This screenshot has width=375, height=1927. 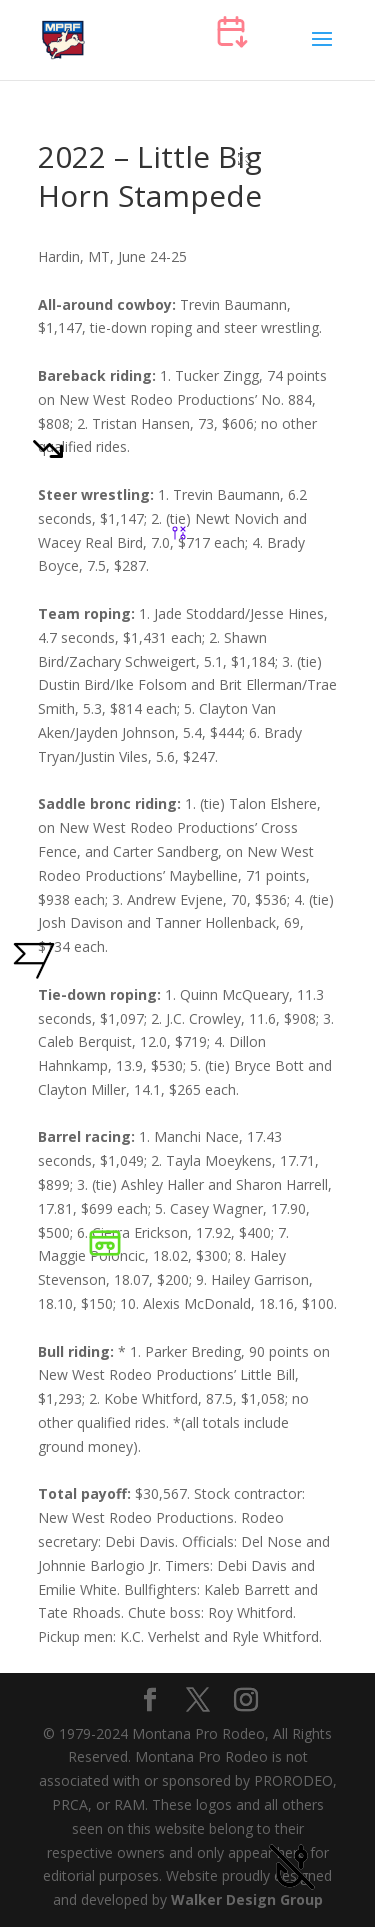 What do you see at coordinates (179, 533) in the screenshot?
I see `indicates a closed or rejected pull request` at bounding box center [179, 533].